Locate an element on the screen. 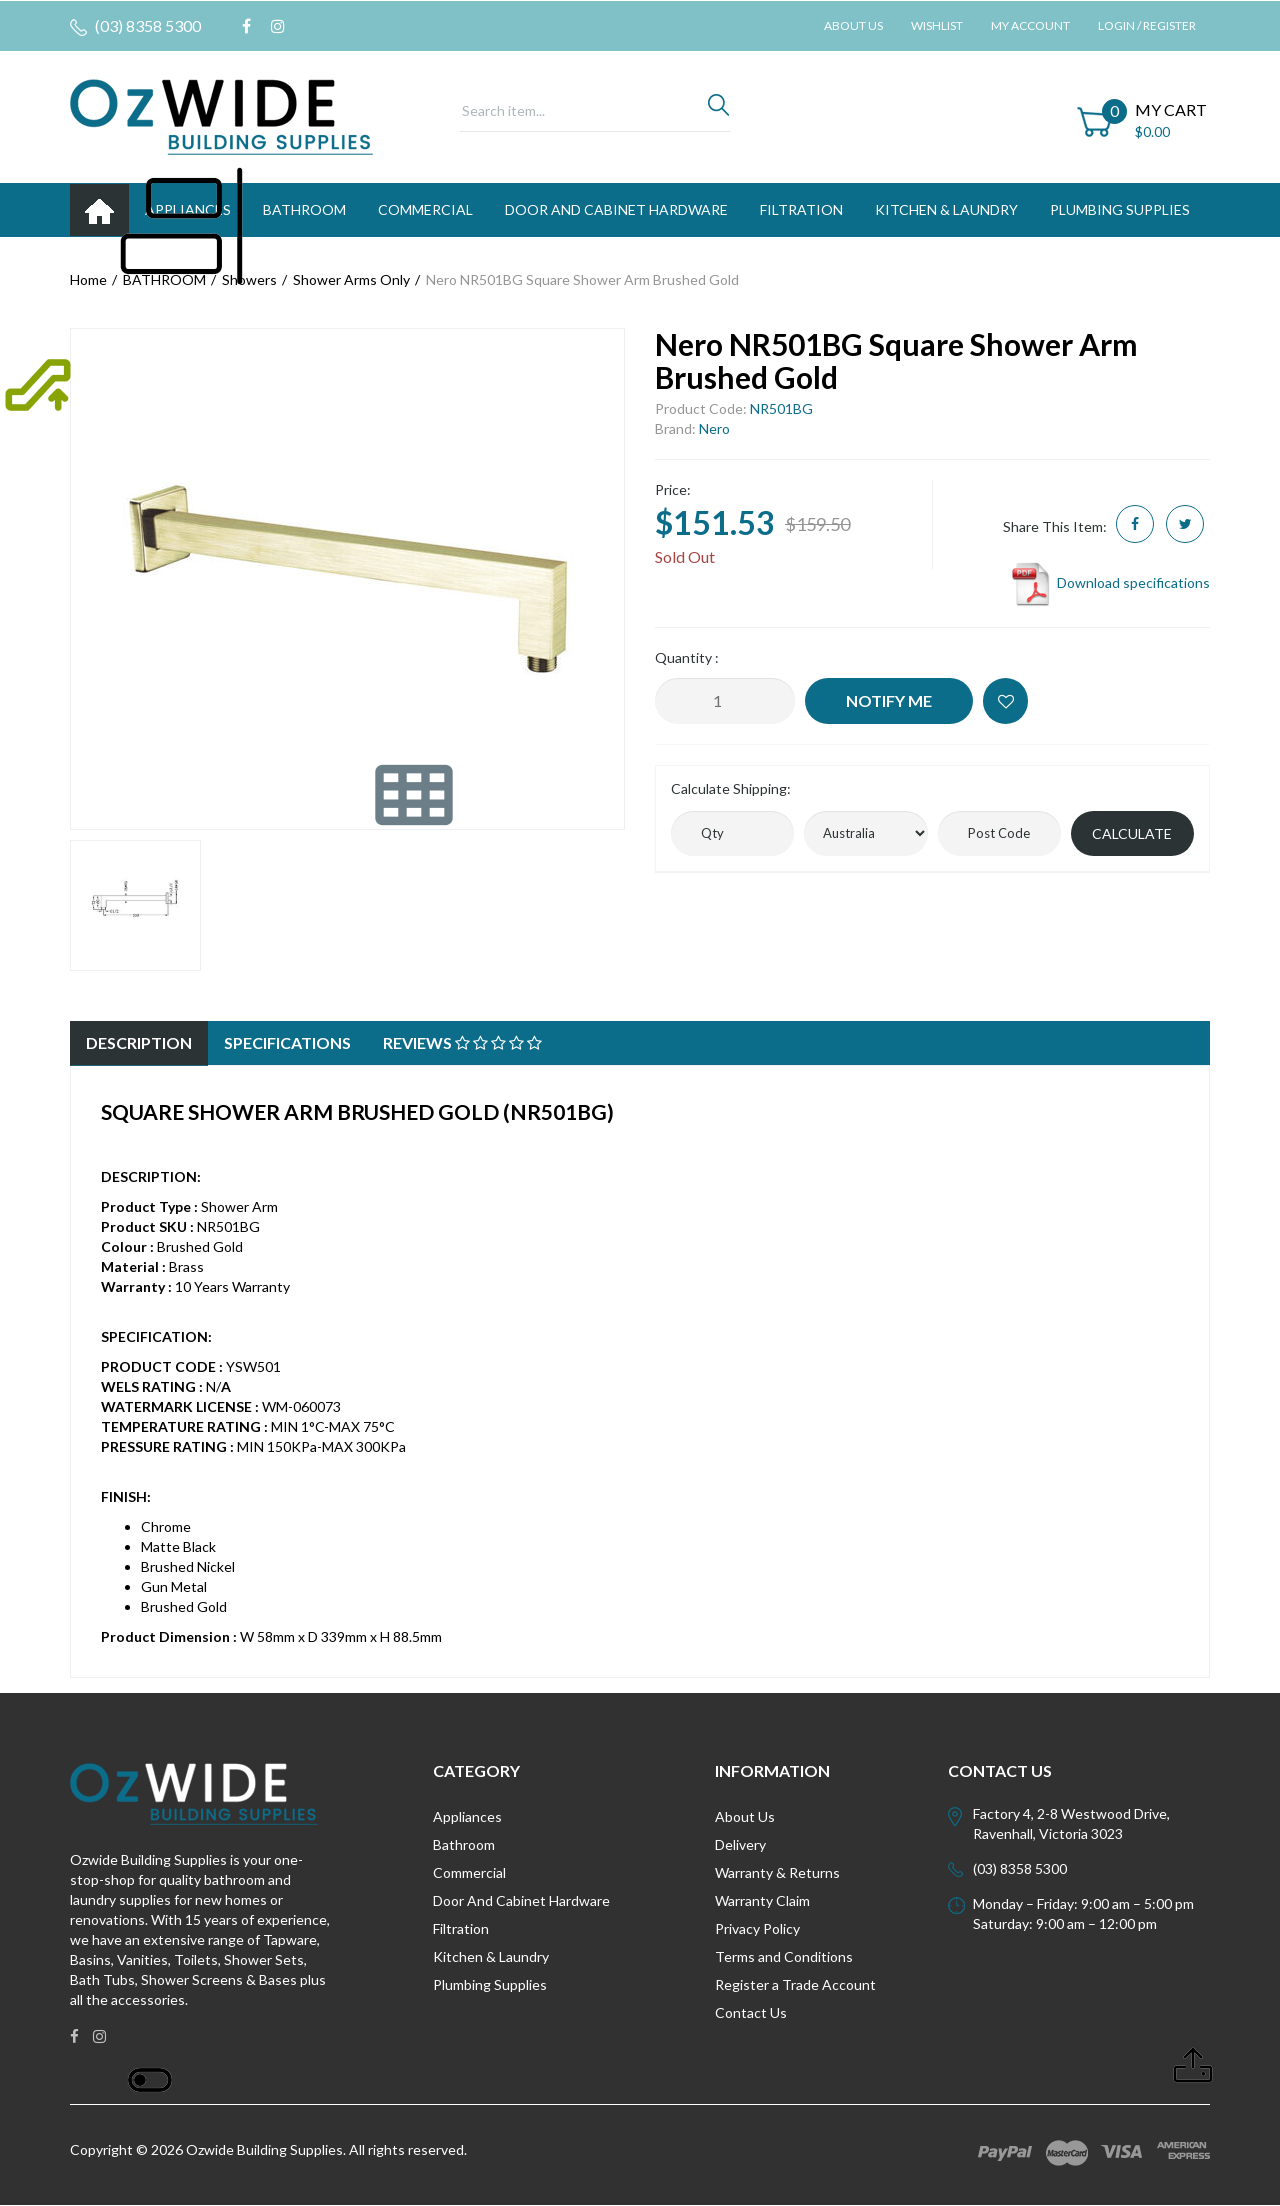  toggle switch in off position is located at coordinates (150, 2080).